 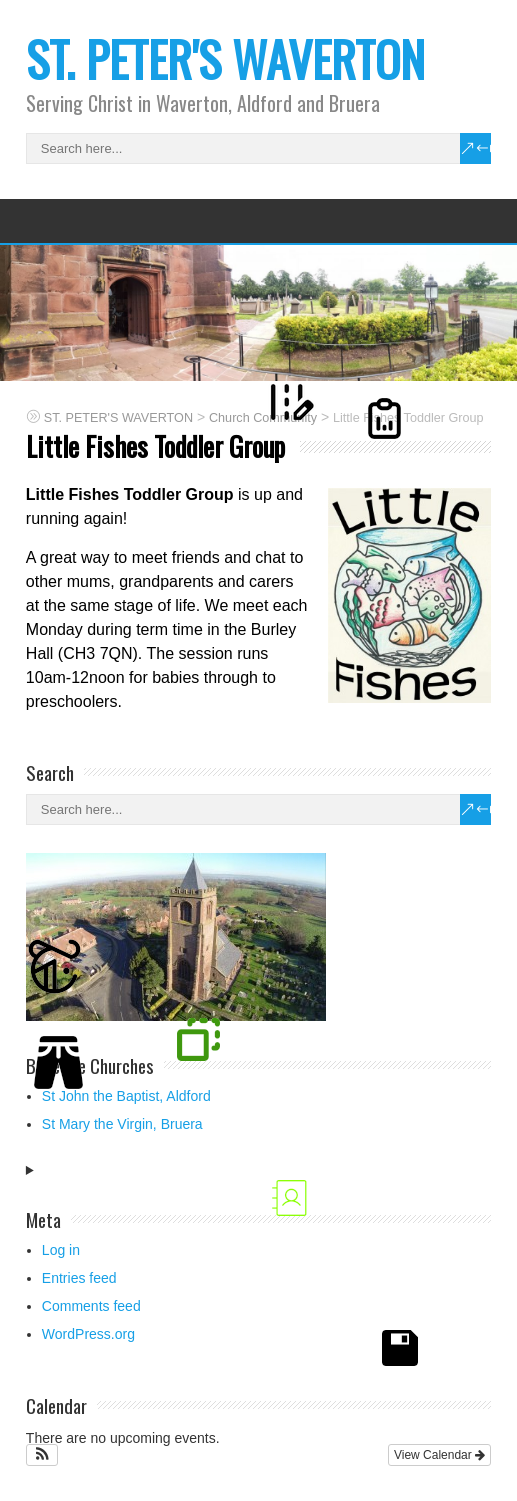 I want to click on send selected element to back layer, so click(x=198, y=1039).